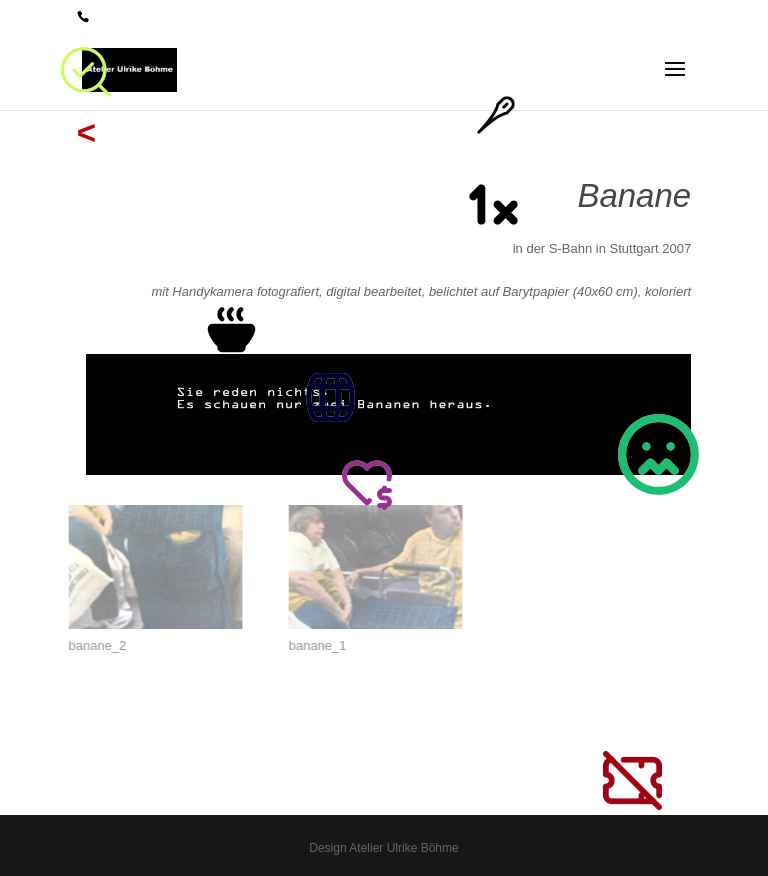  Describe the element at coordinates (367, 483) in the screenshot. I see `donate to a cause or charity` at that location.